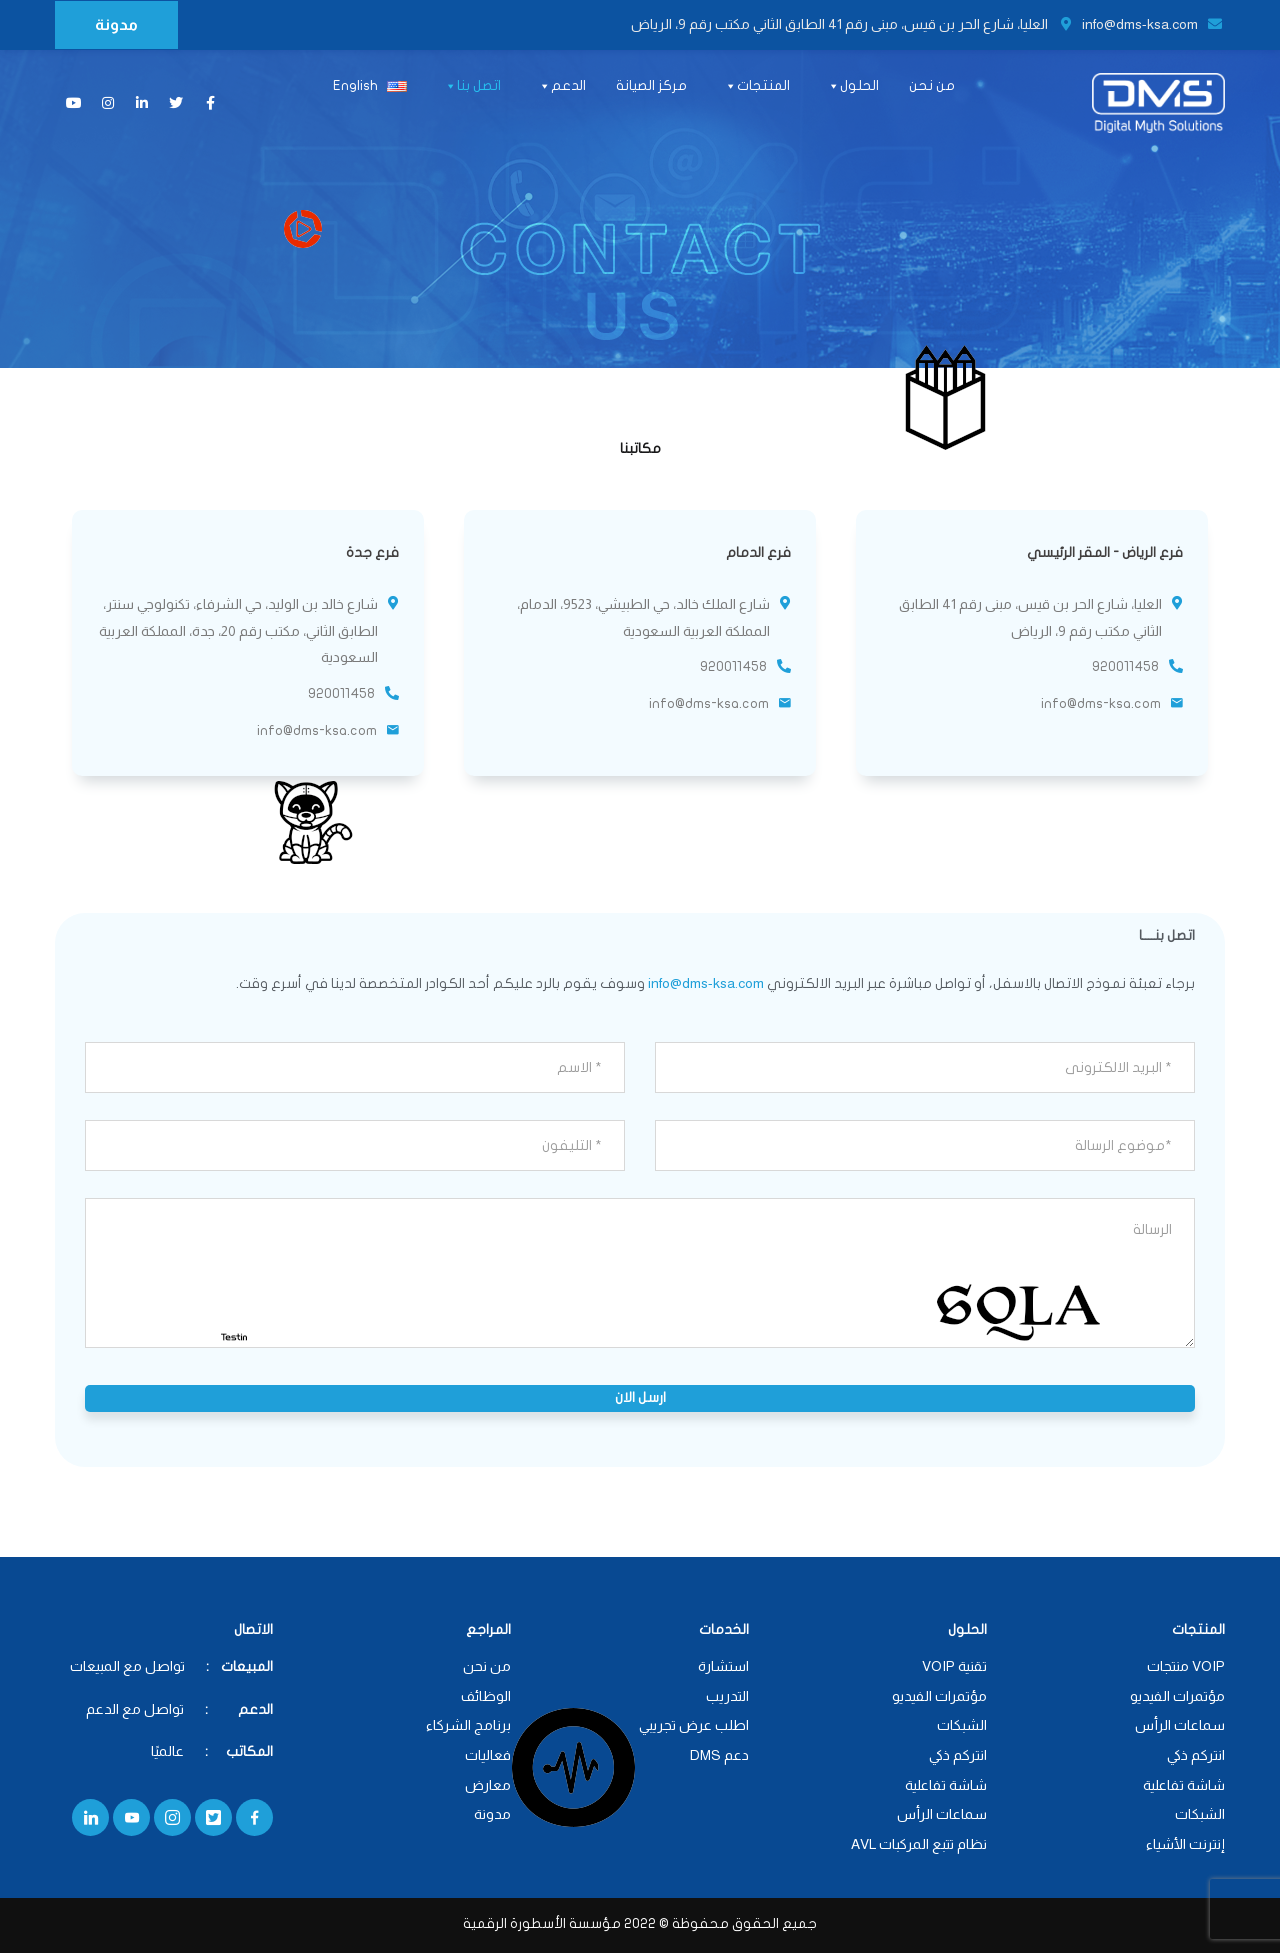  Describe the element at coordinates (945, 397) in the screenshot. I see `open Penpot design application` at that location.